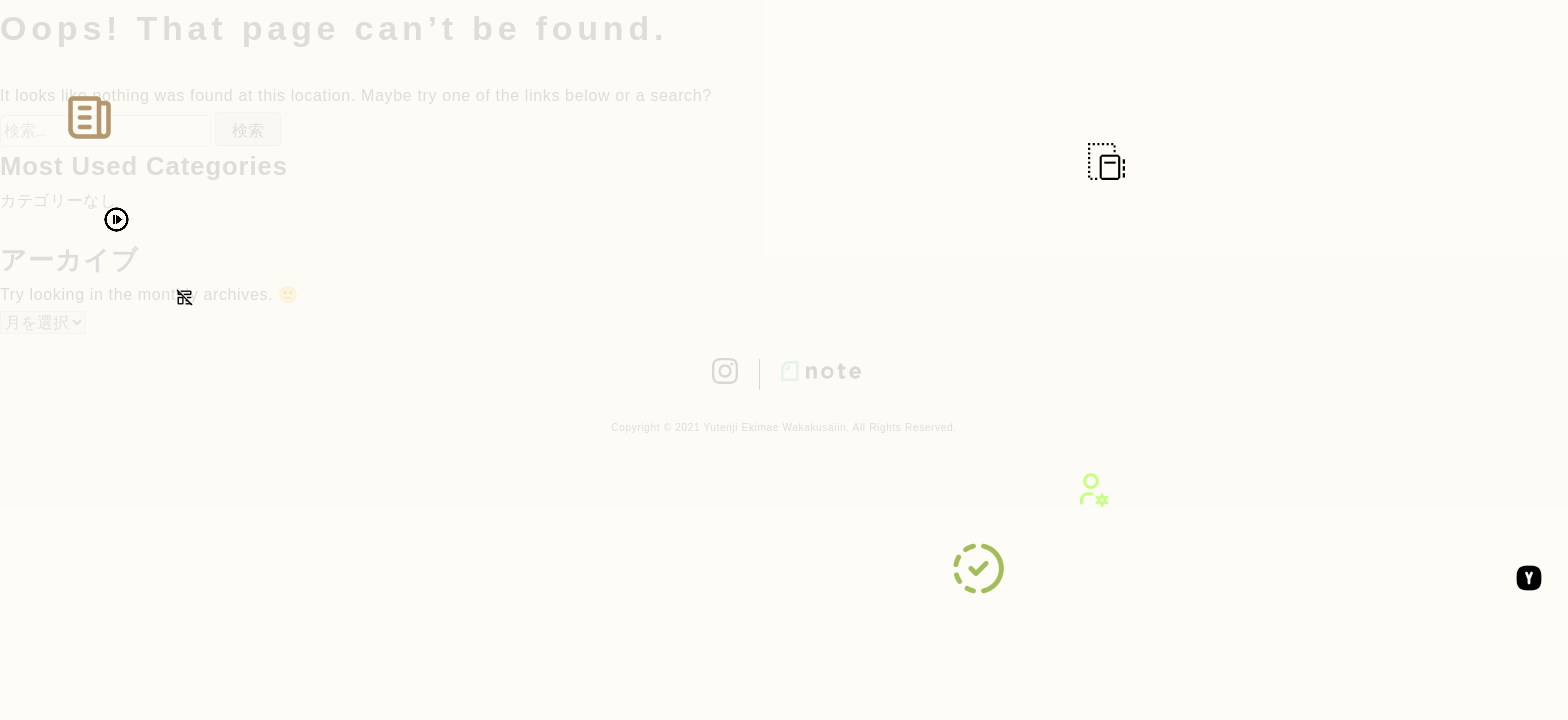 This screenshot has height=720, width=1568. What do you see at coordinates (184, 297) in the screenshot?
I see `disable template mode` at bounding box center [184, 297].